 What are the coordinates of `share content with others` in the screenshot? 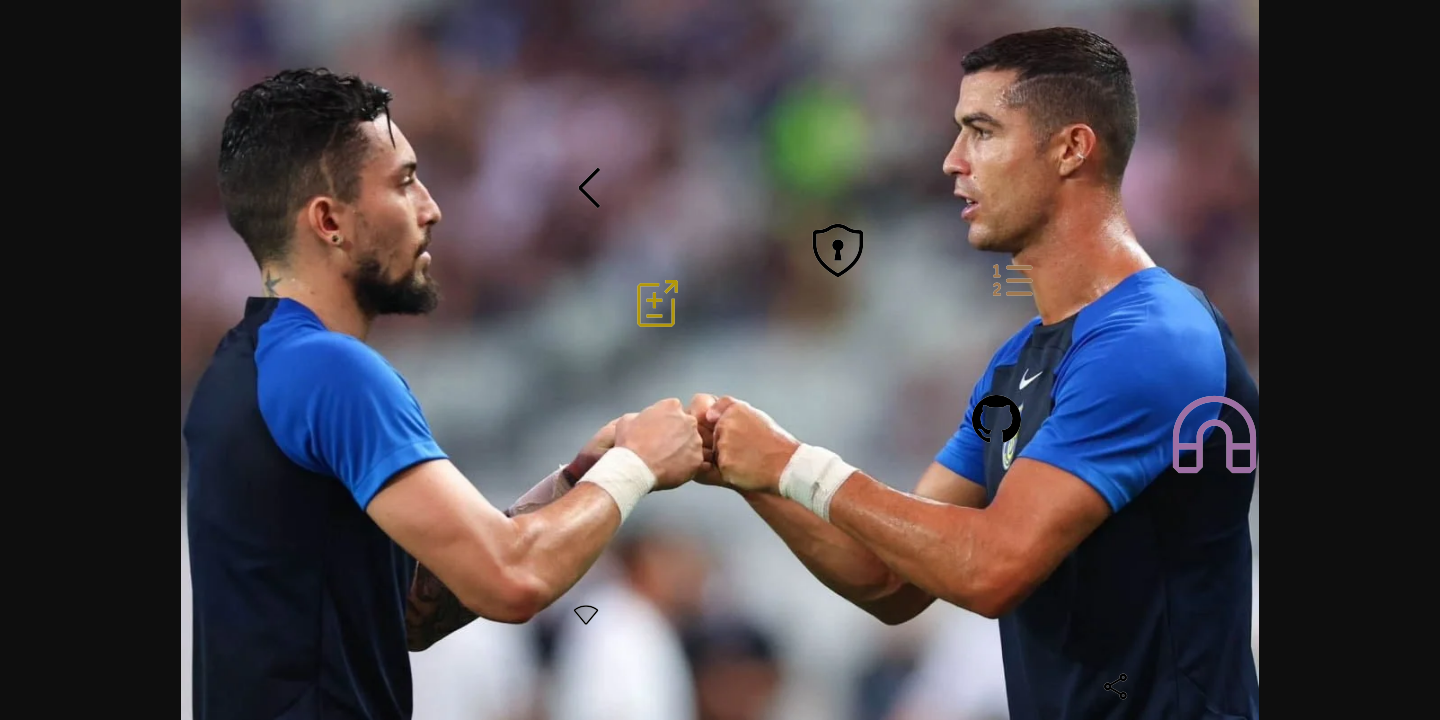 It's located at (1115, 686).